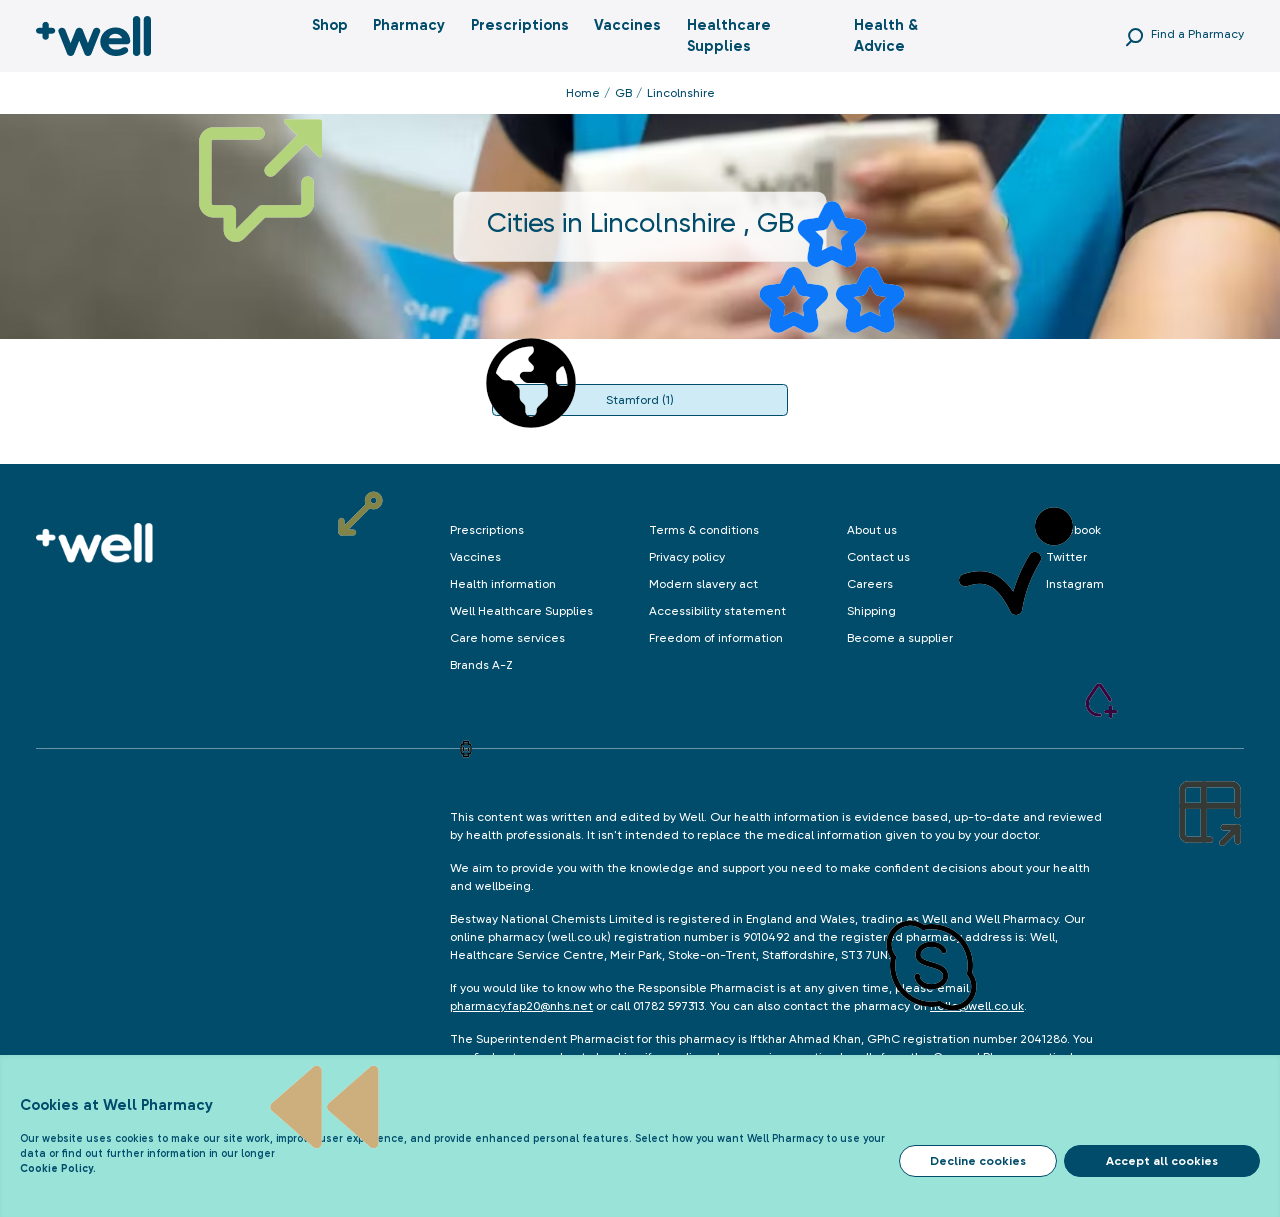 This screenshot has height=1217, width=1280. What do you see at coordinates (256, 176) in the screenshot?
I see `view cross-referenced issues or pull requests` at bounding box center [256, 176].